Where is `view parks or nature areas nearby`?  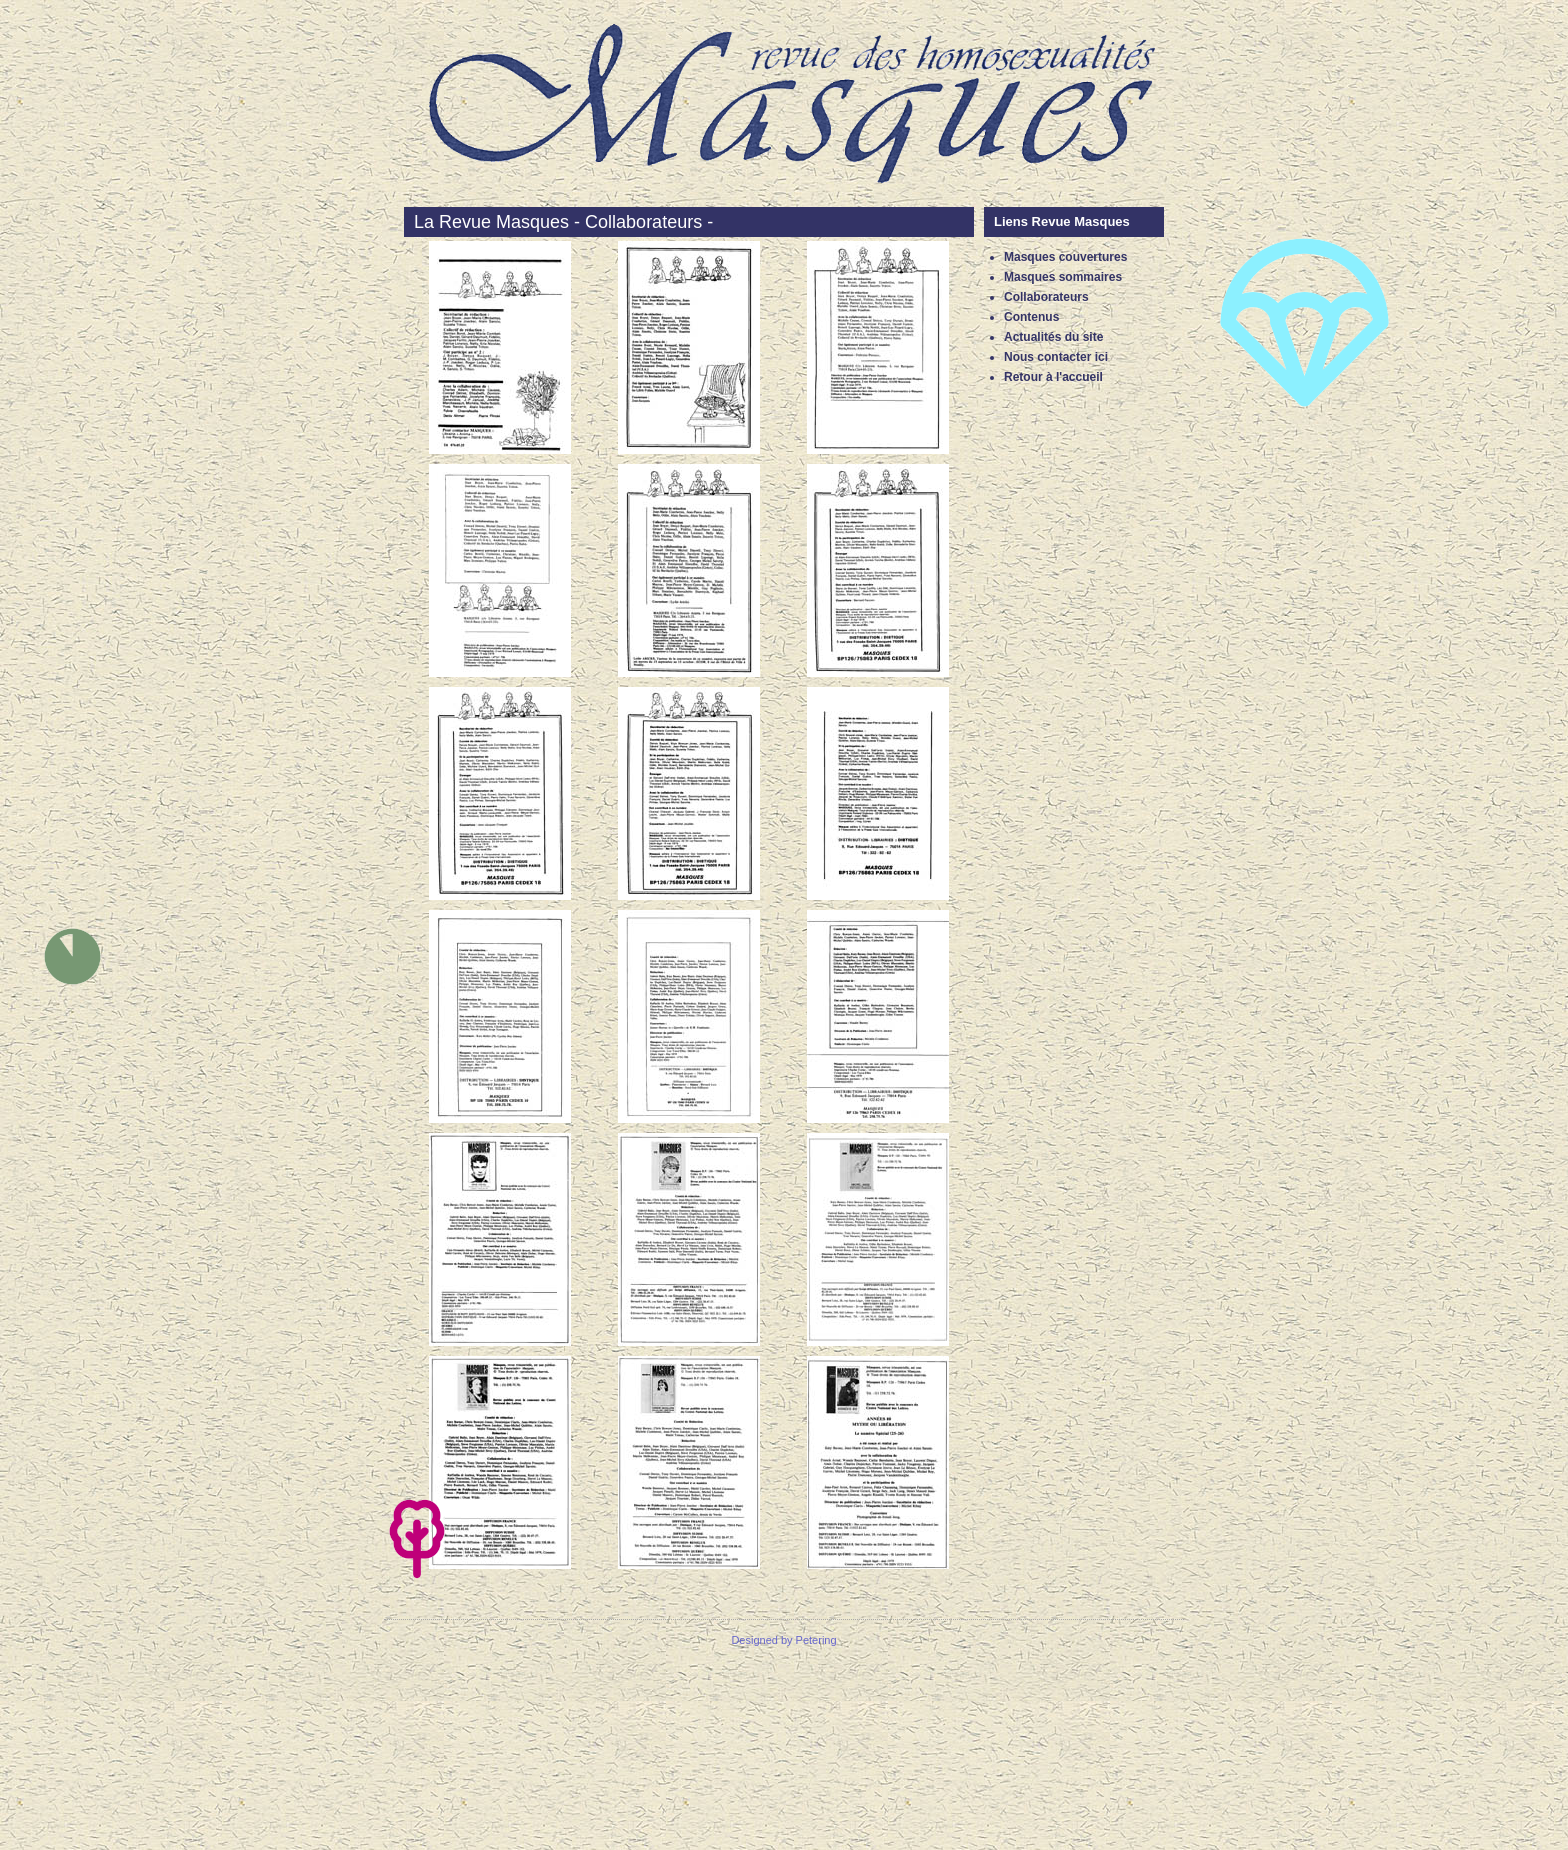
view parks or nature areas nearby is located at coordinates (417, 1539).